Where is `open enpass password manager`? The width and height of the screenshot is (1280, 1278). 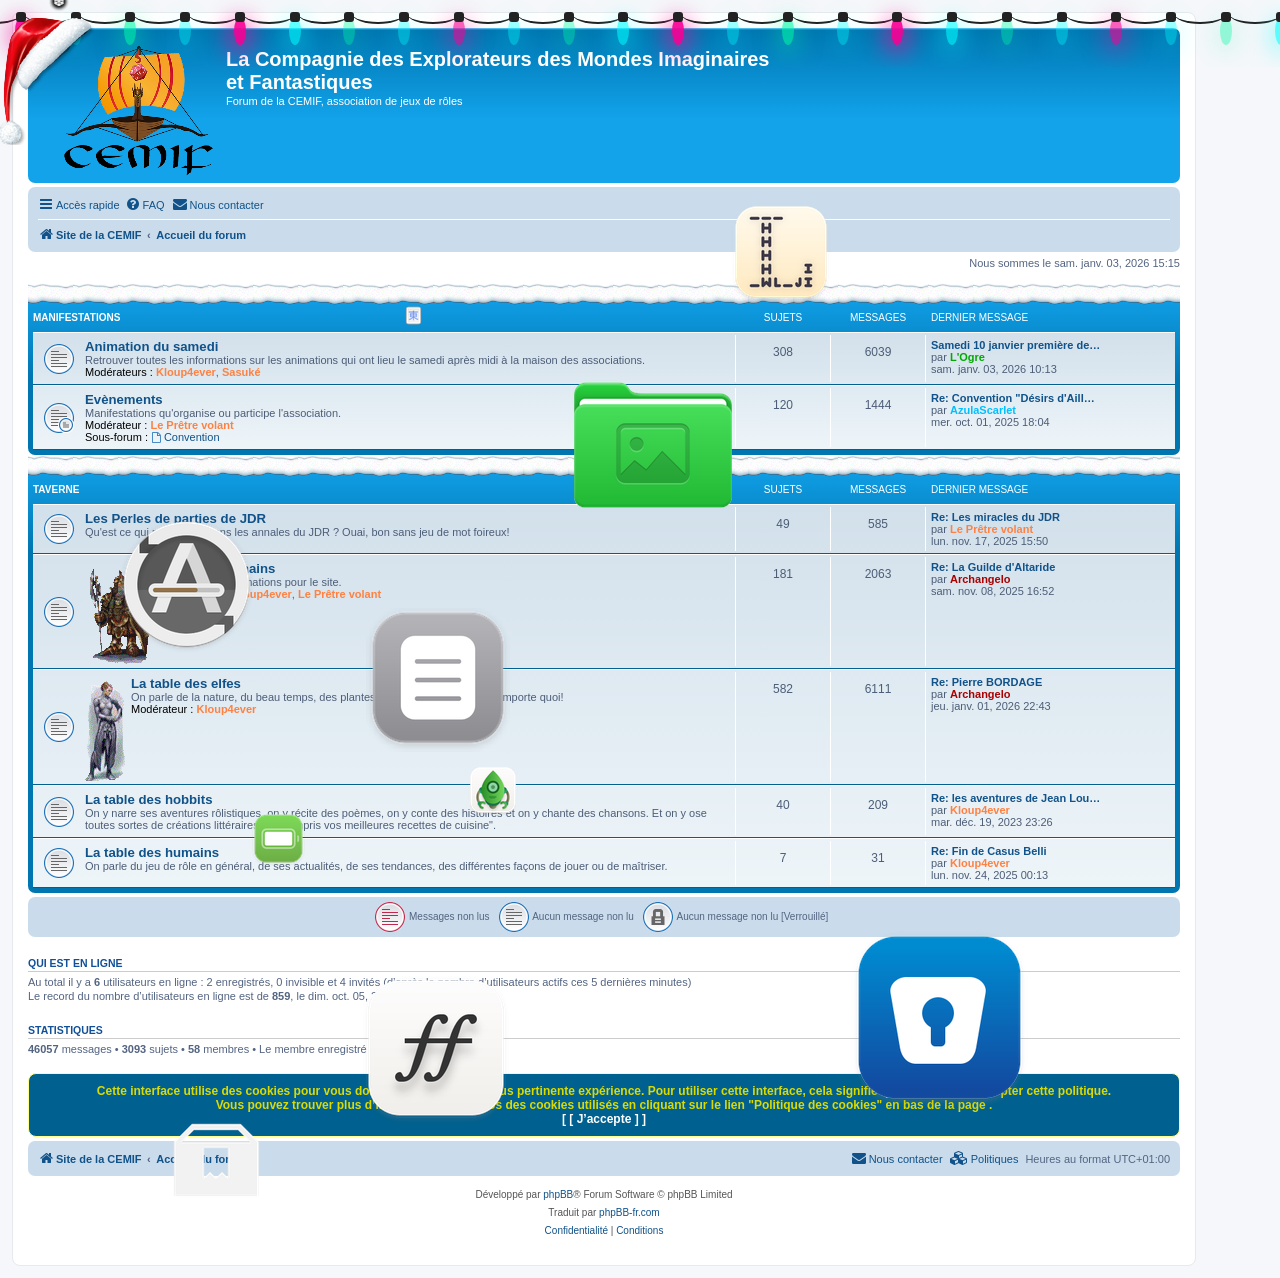
open enpass password manager is located at coordinates (939, 1017).